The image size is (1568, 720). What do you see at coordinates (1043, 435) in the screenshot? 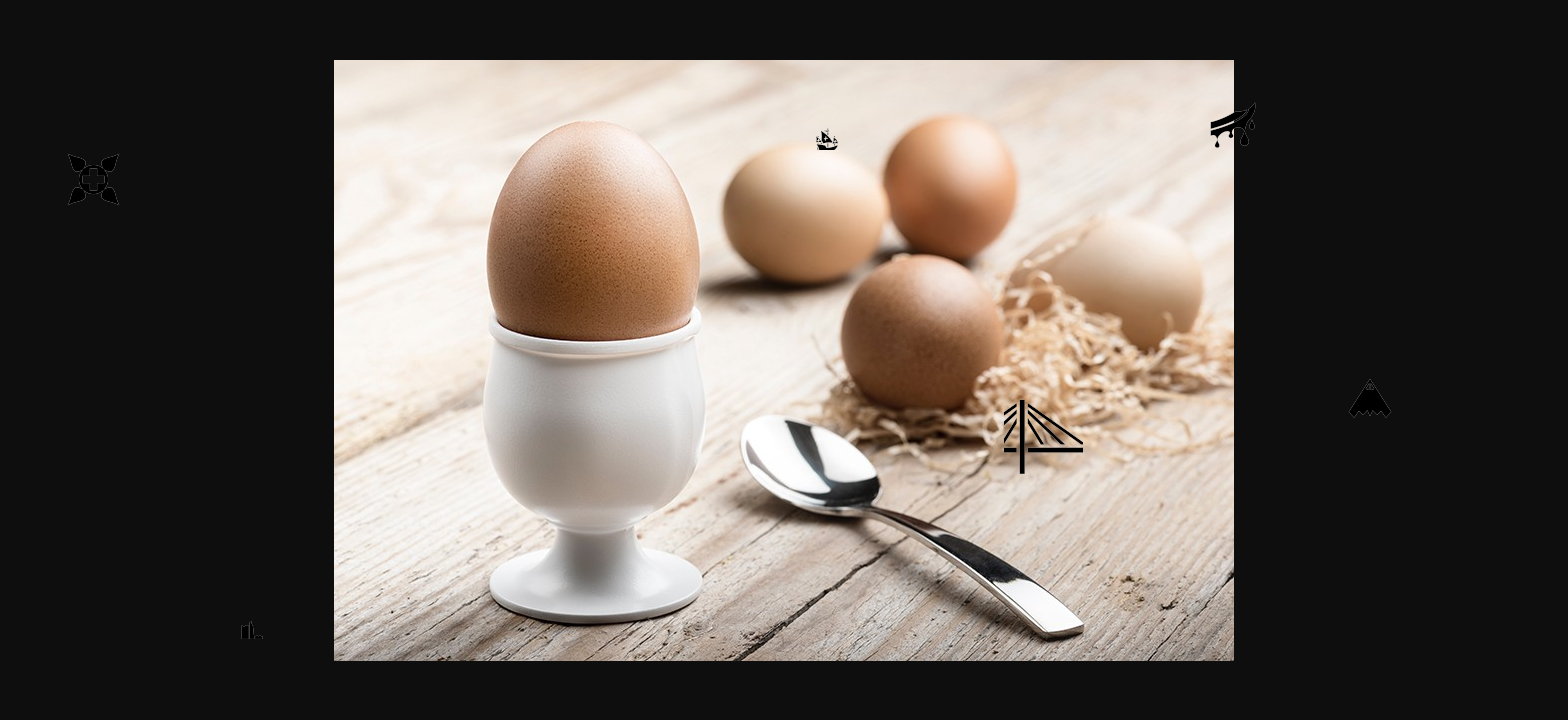
I see `view bridge or infrastructure locations` at bounding box center [1043, 435].